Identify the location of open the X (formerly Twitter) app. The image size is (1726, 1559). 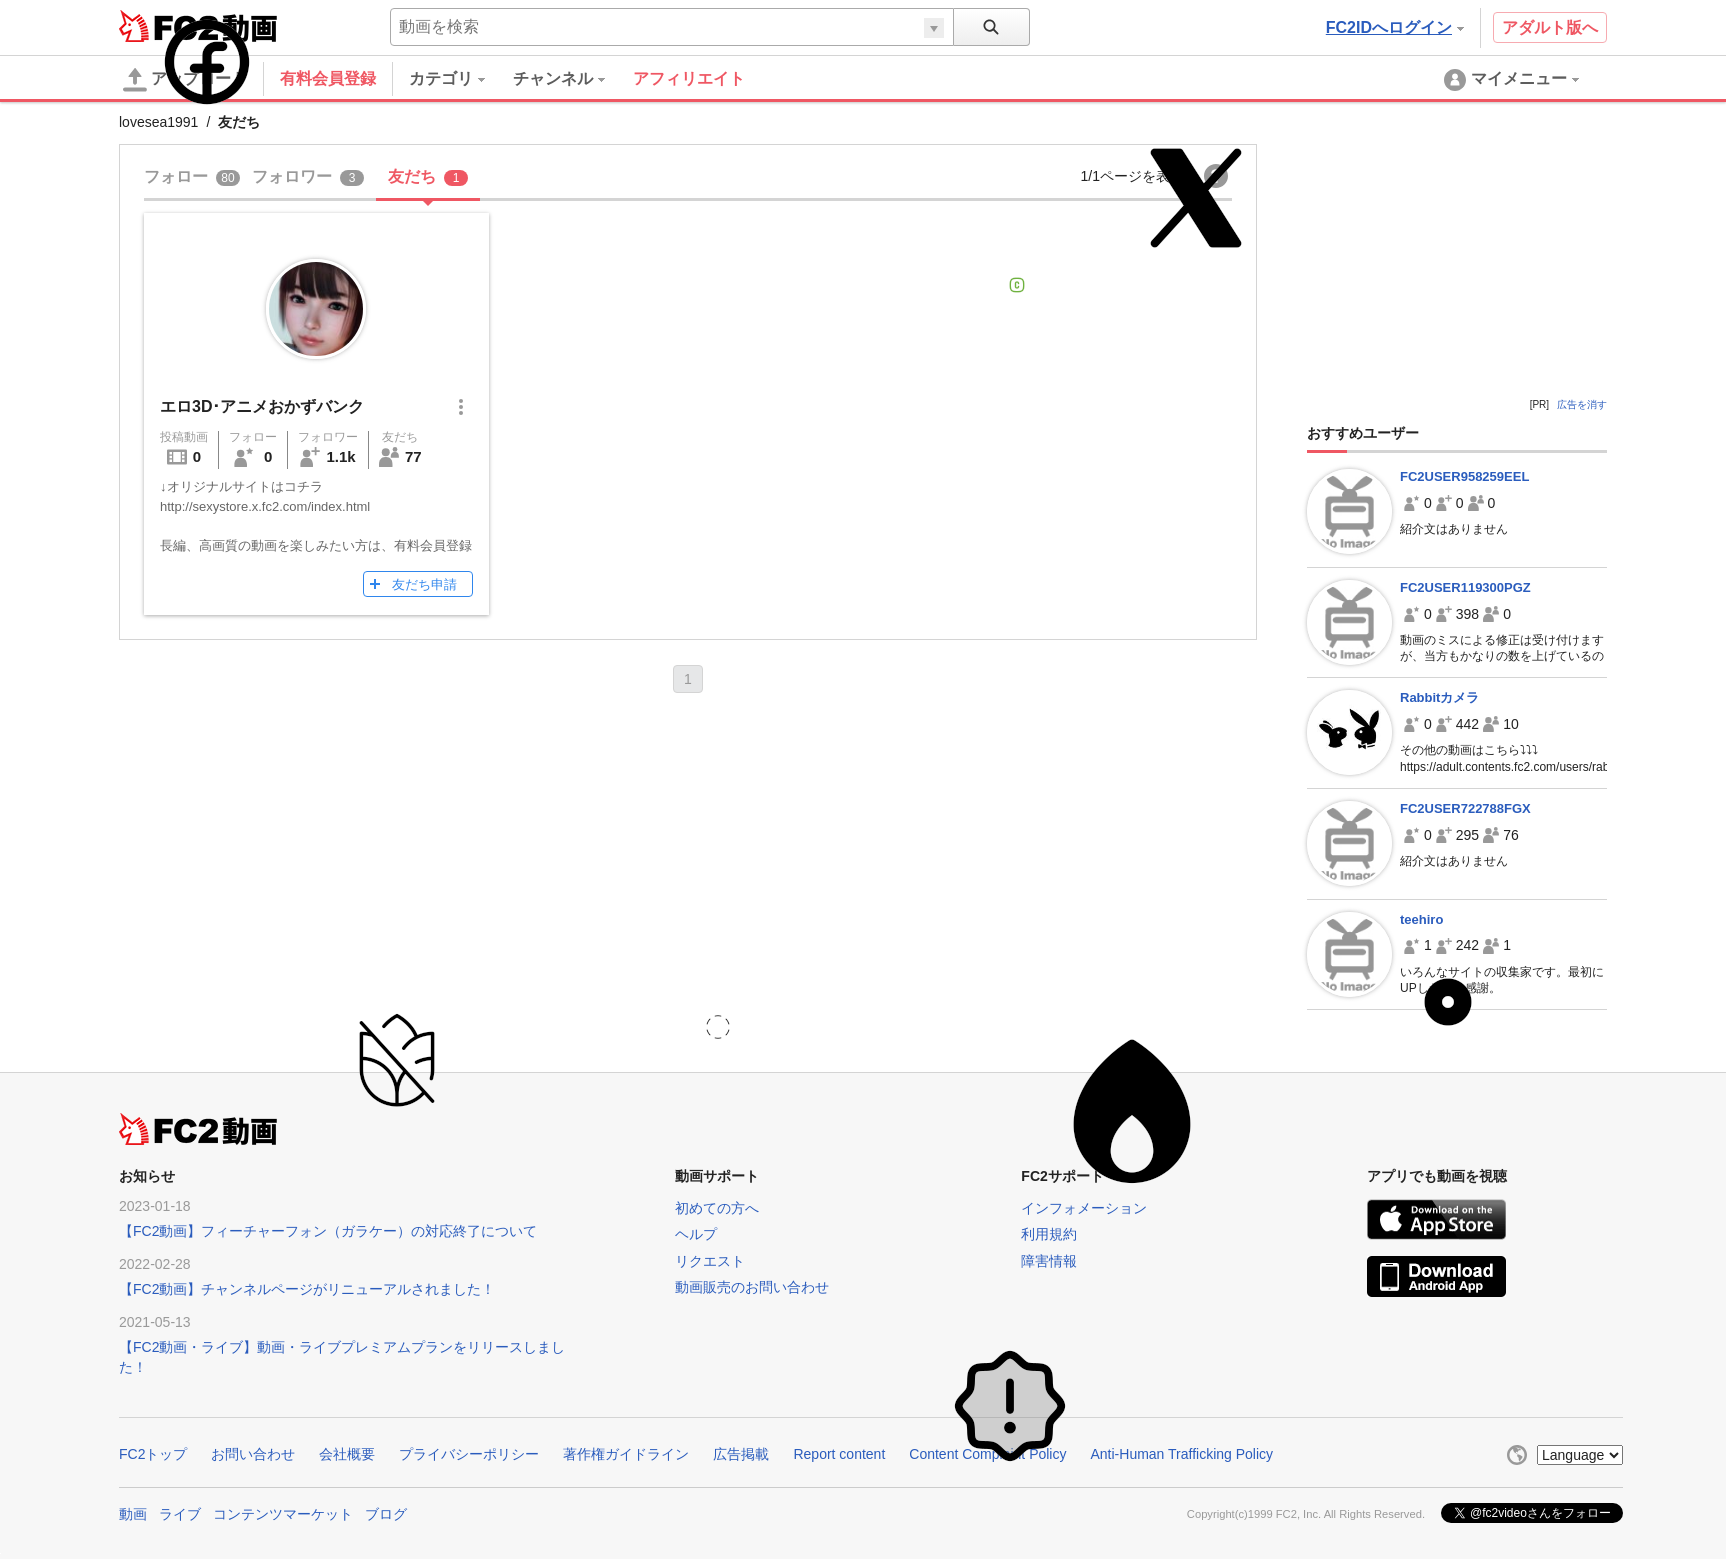
(1196, 198).